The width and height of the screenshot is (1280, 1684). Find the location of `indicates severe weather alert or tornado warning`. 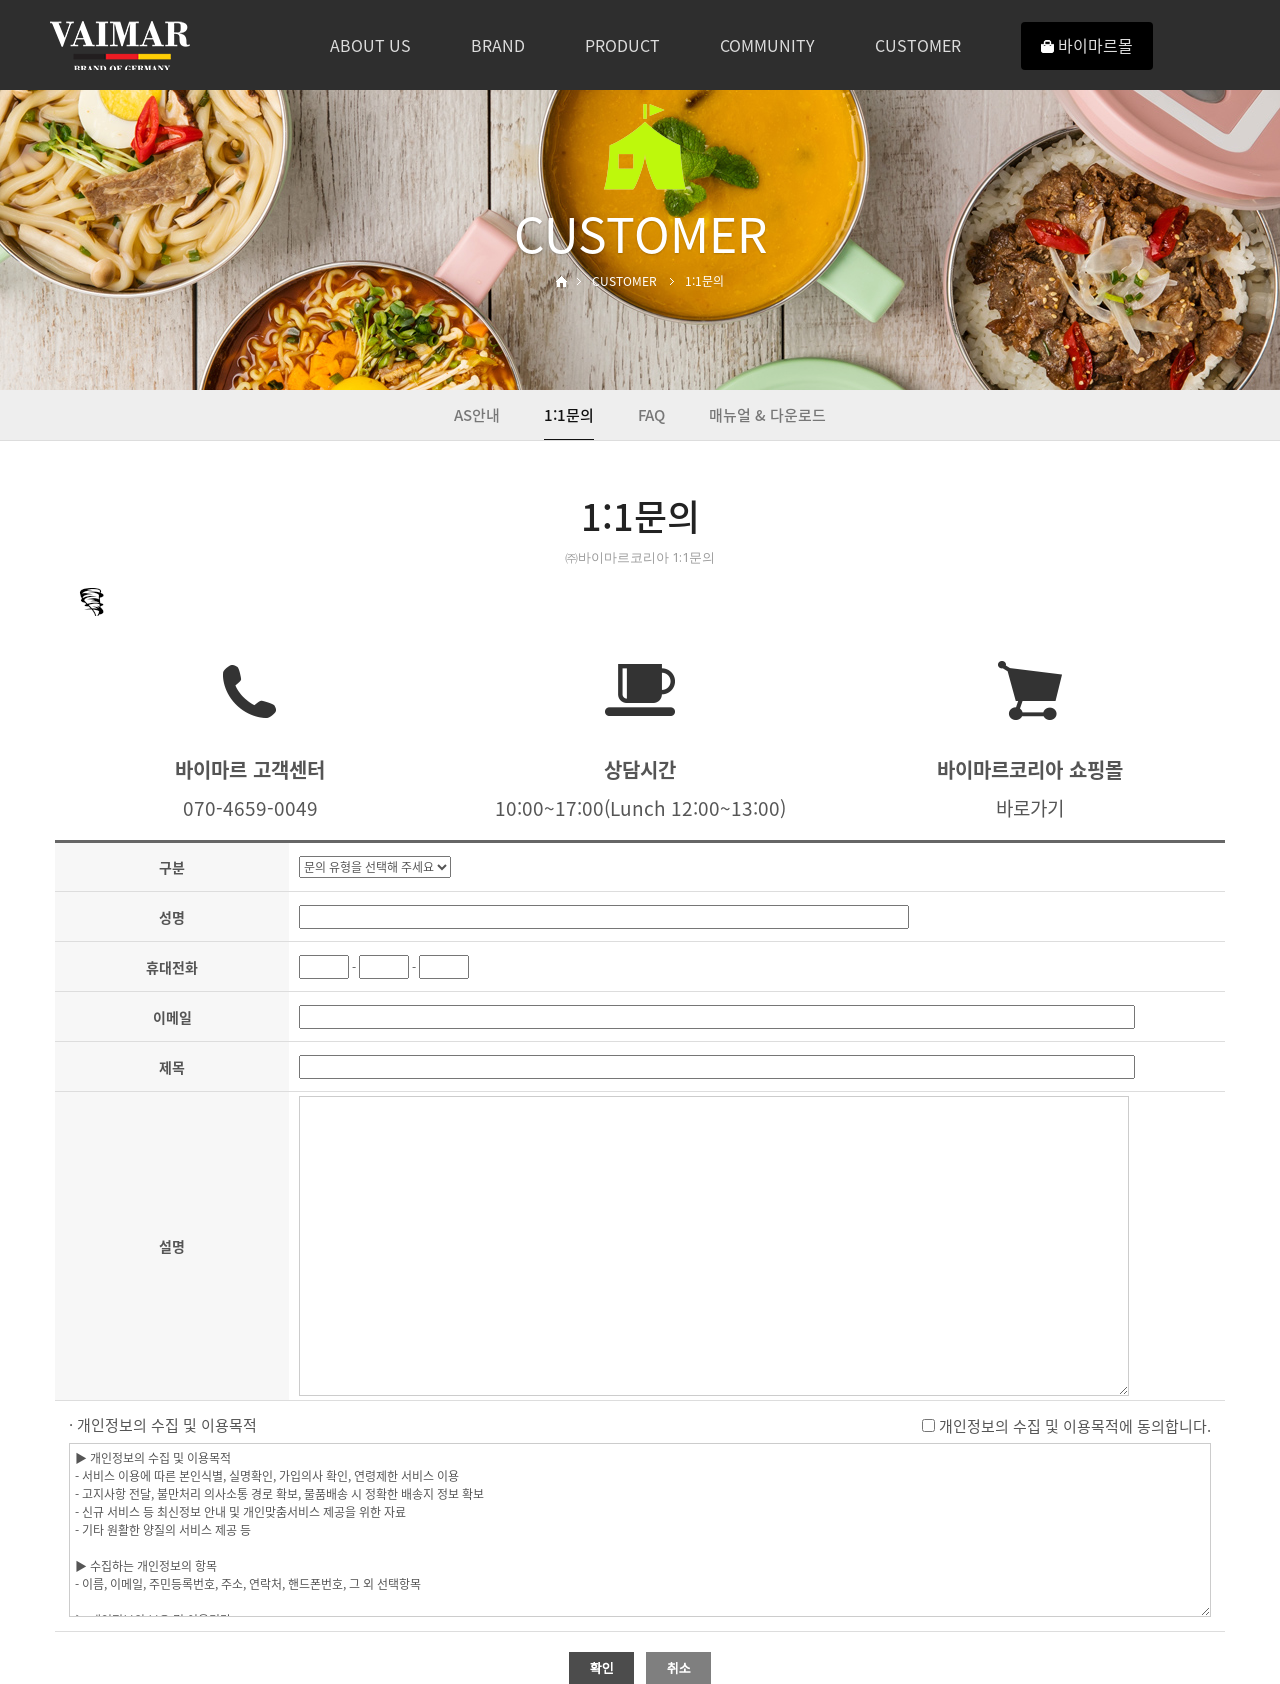

indicates severe weather alert or tornado warning is located at coordinates (92, 602).